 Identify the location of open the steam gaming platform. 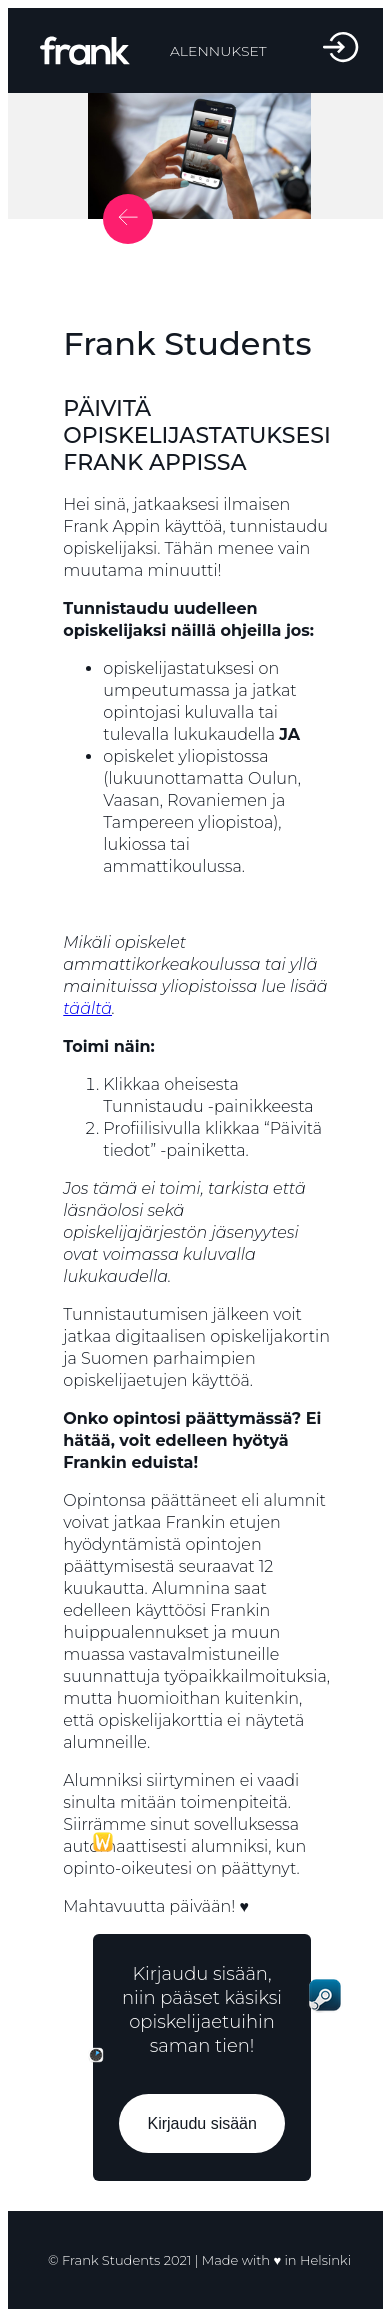
(325, 1995).